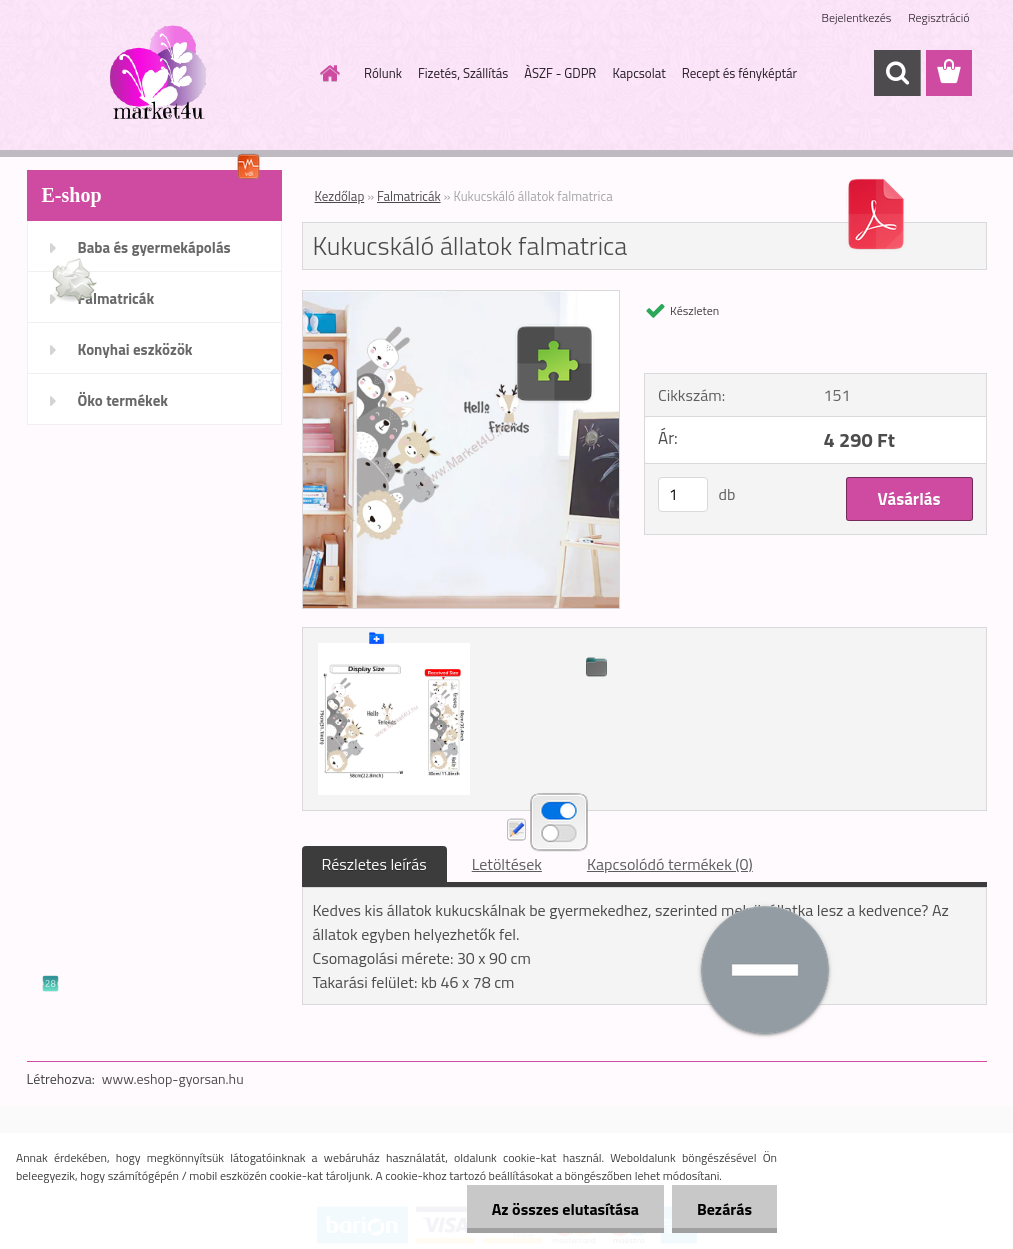 The image size is (1013, 1249). I want to click on VirtualBox disk image file, so click(248, 166).